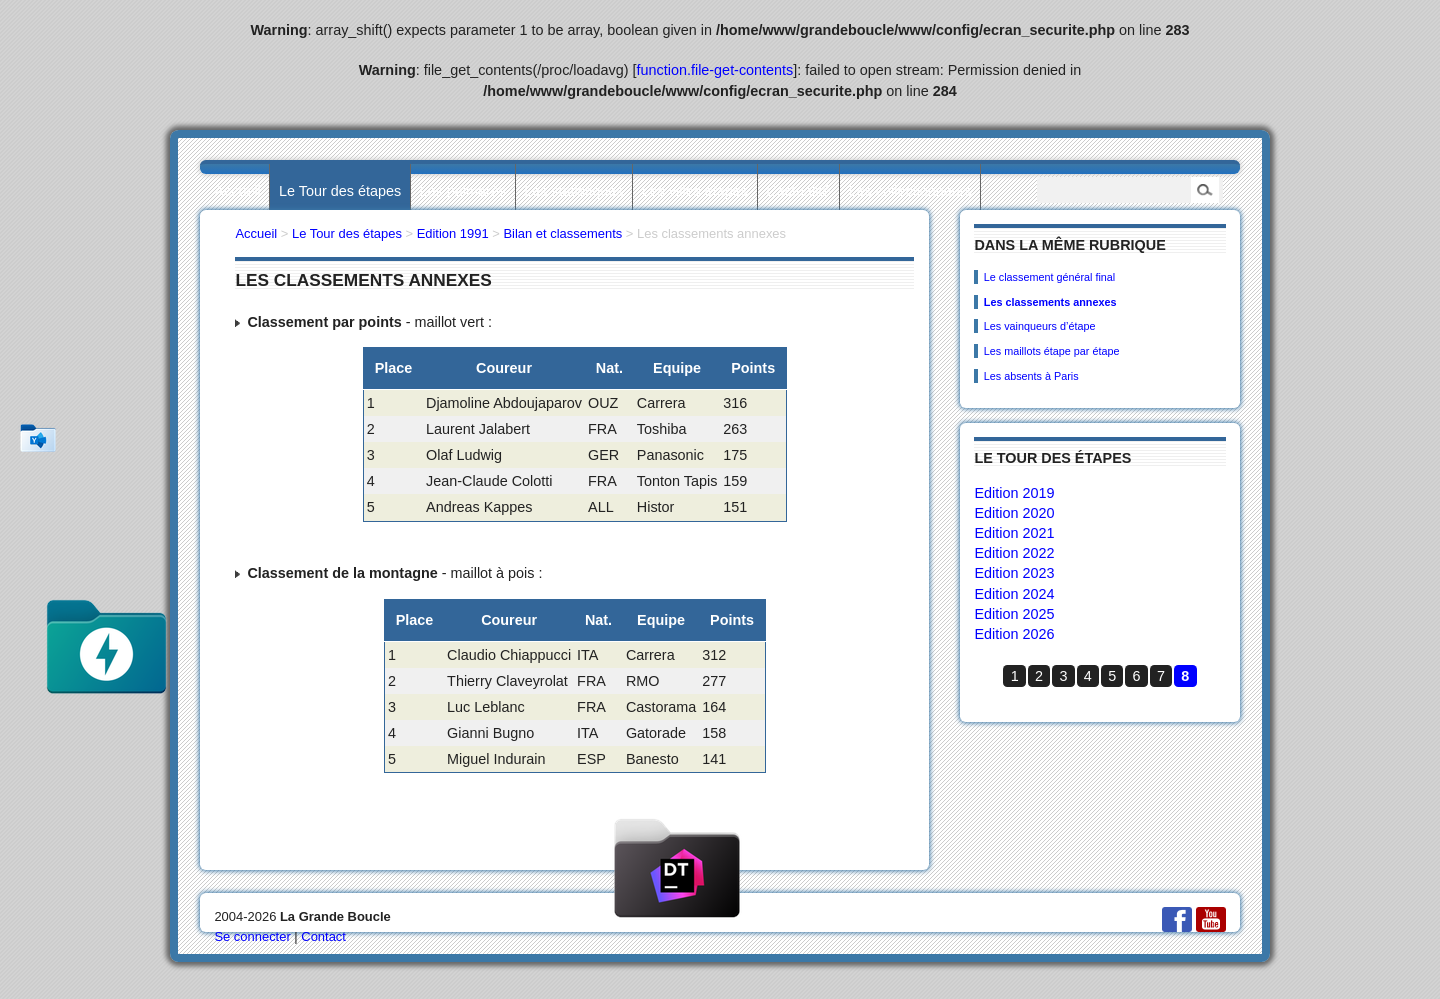 This screenshot has width=1440, height=999. Describe the element at coordinates (38, 439) in the screenshot. I see `open folder containing Microsoft Yammer files` at that location.